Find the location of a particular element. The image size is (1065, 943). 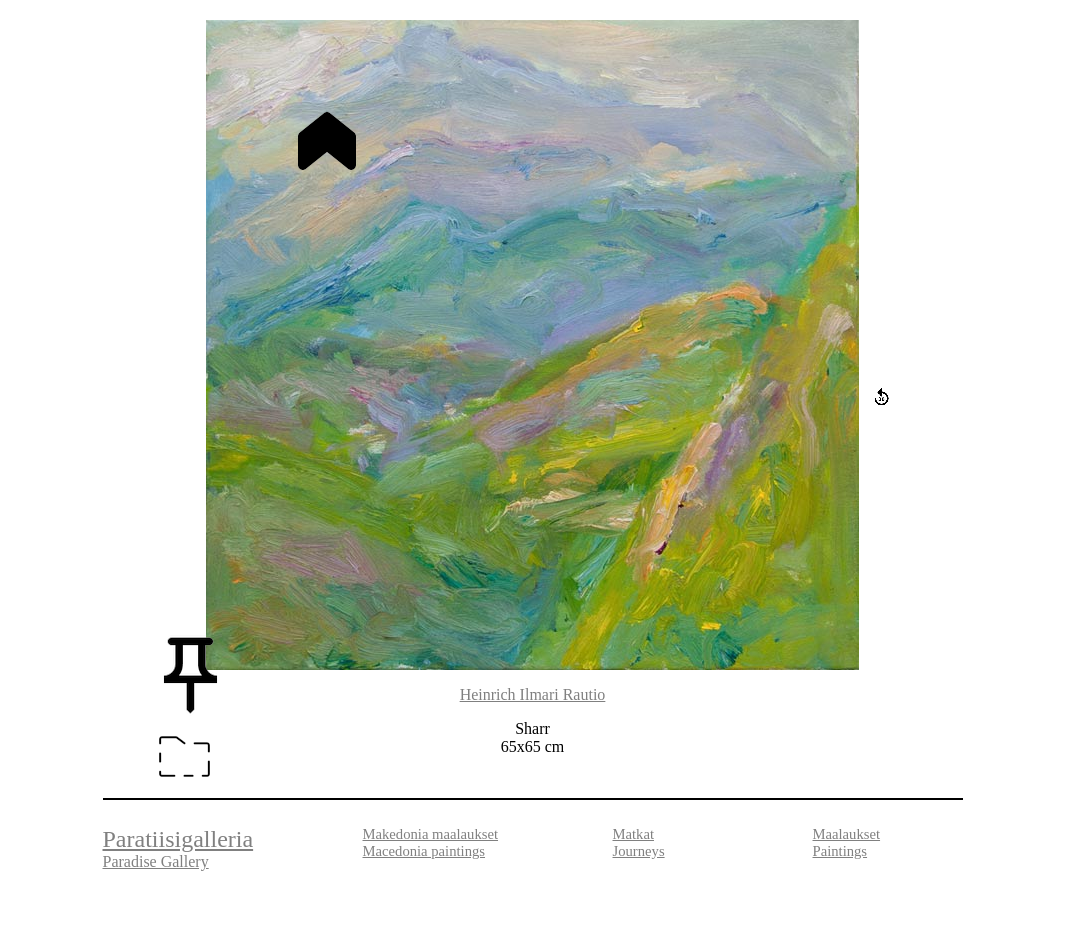

empty or placeholder folder is located at coordinates (184, 755).